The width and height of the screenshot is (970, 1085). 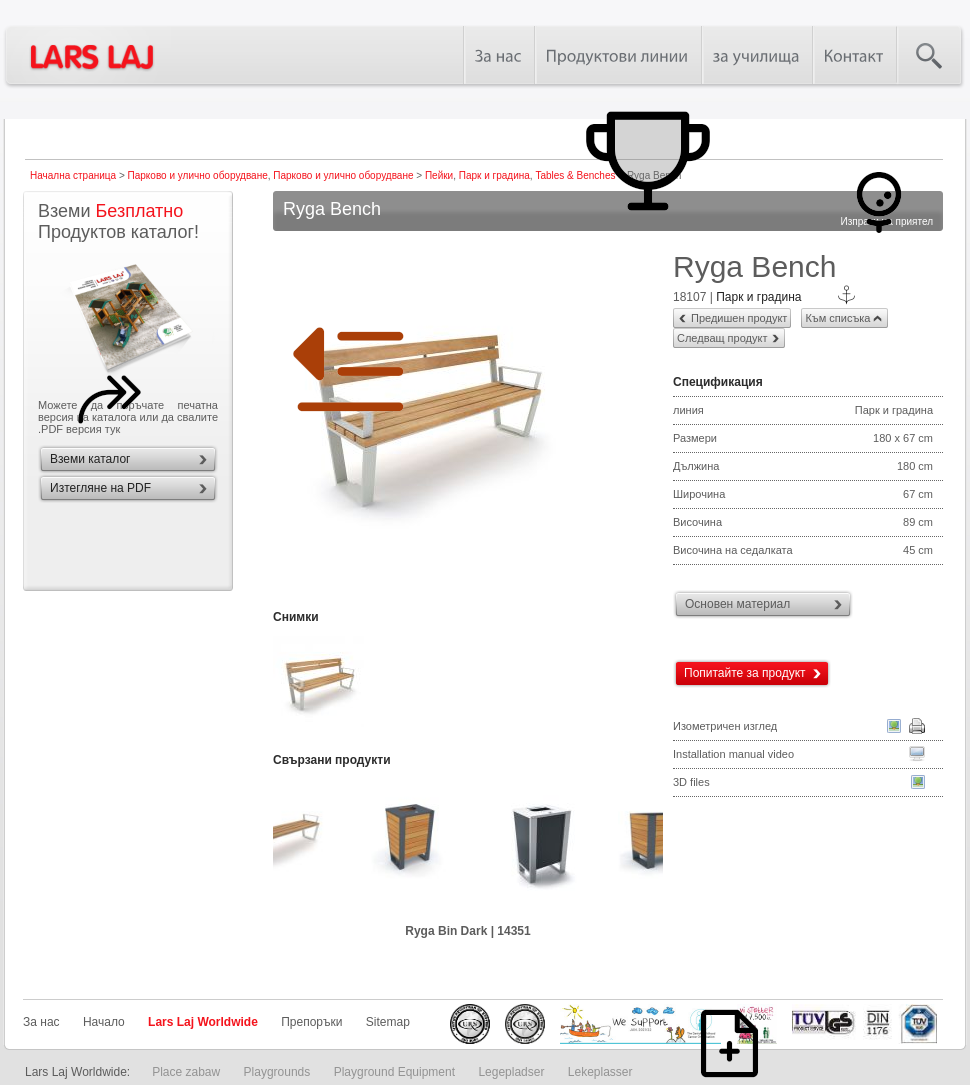 What do you see at coordinates (350, 371) in the screenshot?
I see `decrease text indentation` at bounding box center [350, 371].